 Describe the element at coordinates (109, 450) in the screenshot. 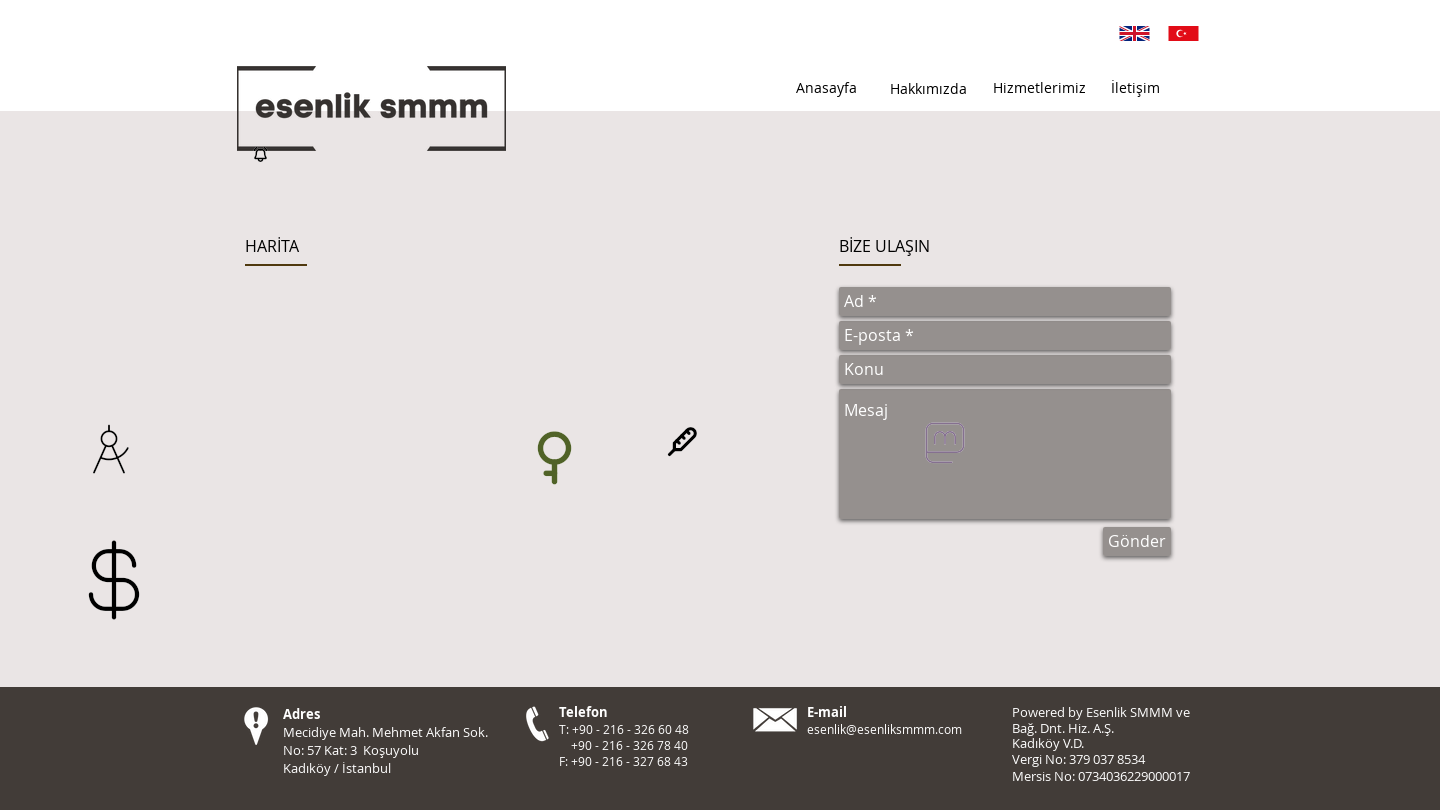

I see `access drawing or drafting tools` at that location.